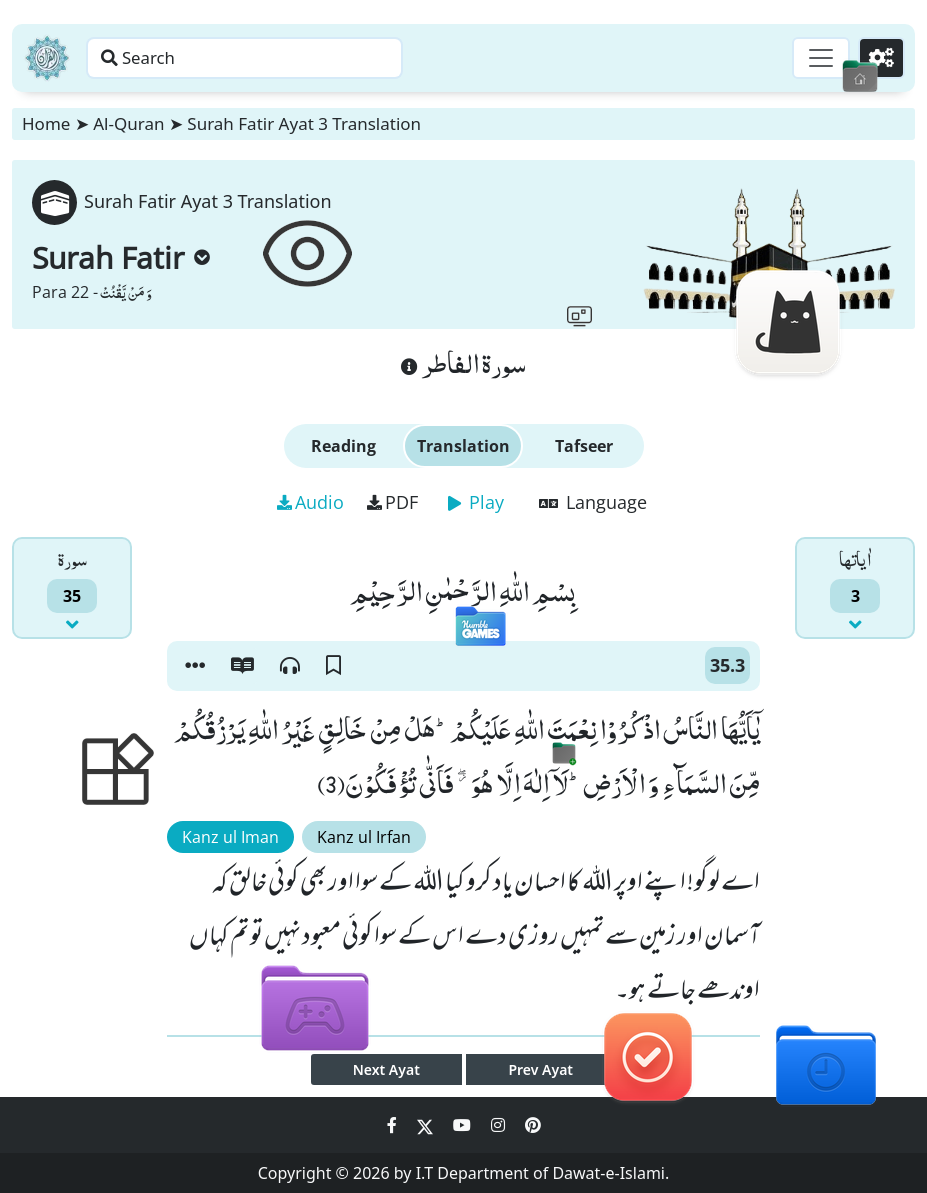 The width and height of the screenshot is (927, 1193). I want to click on create a new folder, so click(564, 753).